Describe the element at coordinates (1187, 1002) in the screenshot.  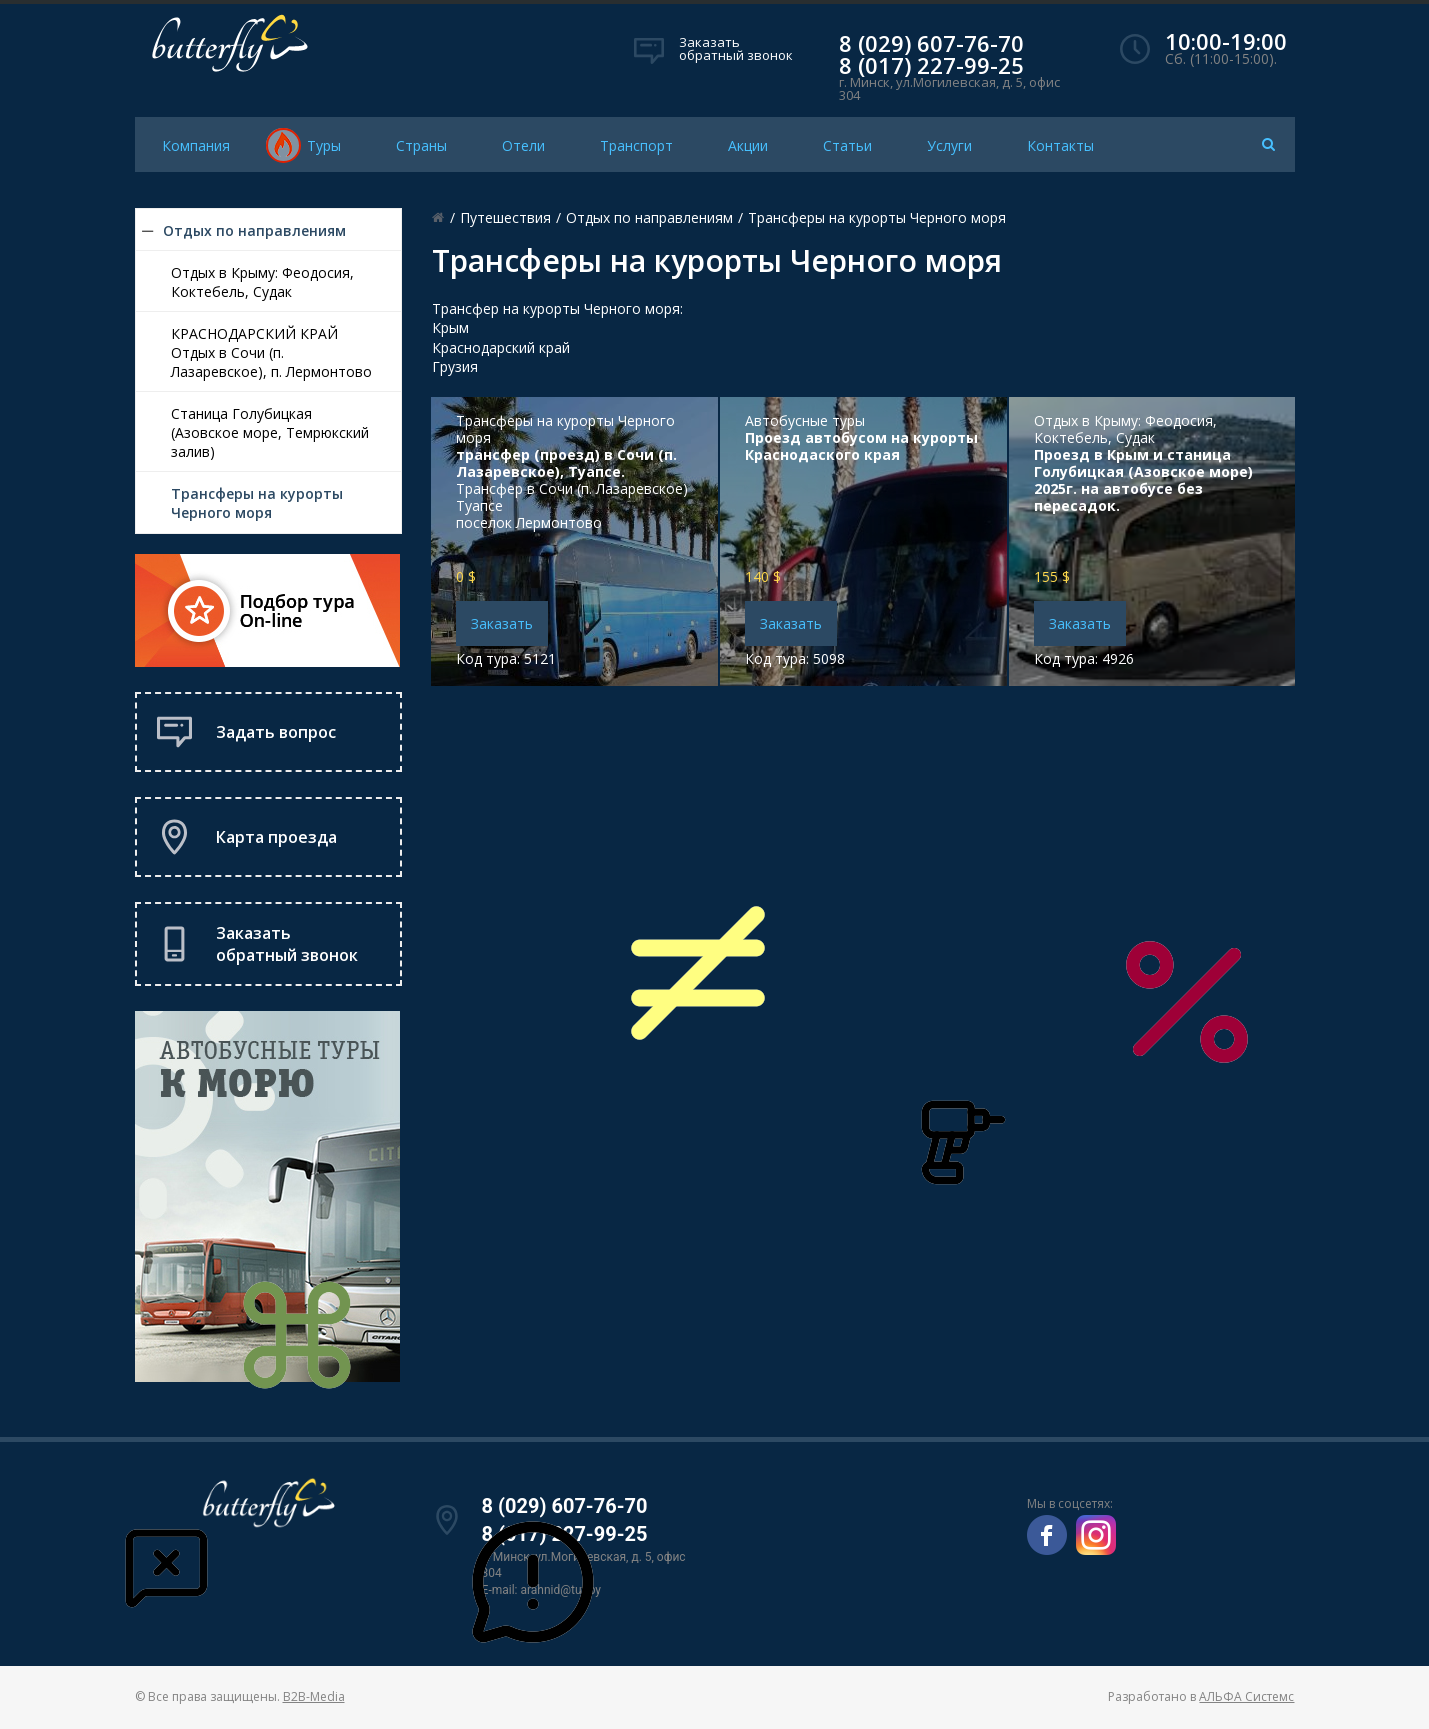
I see `view discount or promotional offer` at that location.